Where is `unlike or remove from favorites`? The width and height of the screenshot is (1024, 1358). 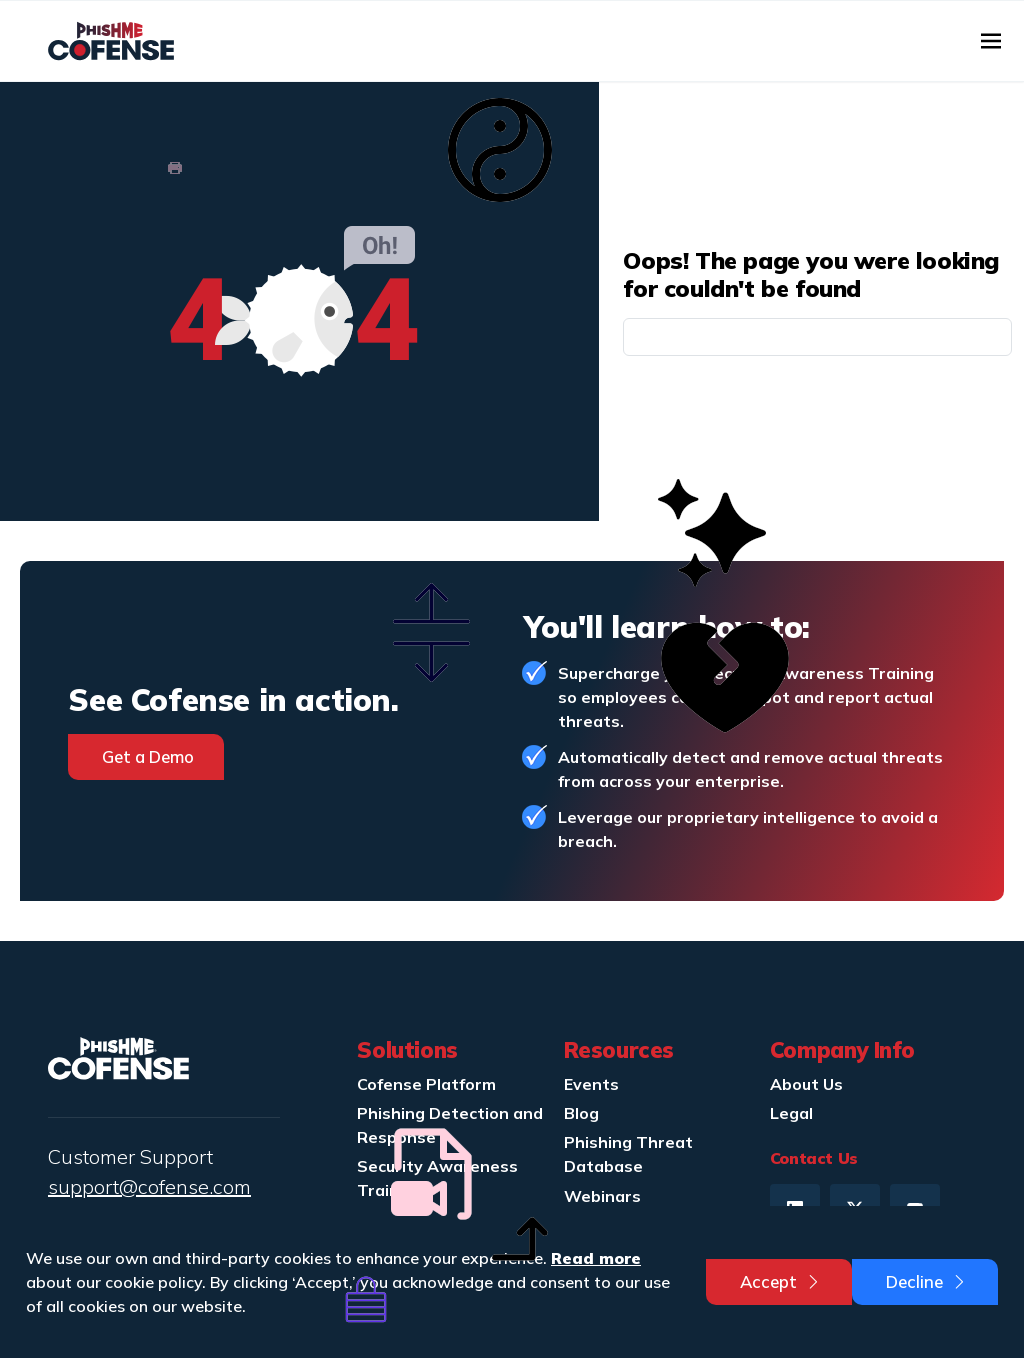 unlike or remove from favorites is located at coordinates (725, 673).